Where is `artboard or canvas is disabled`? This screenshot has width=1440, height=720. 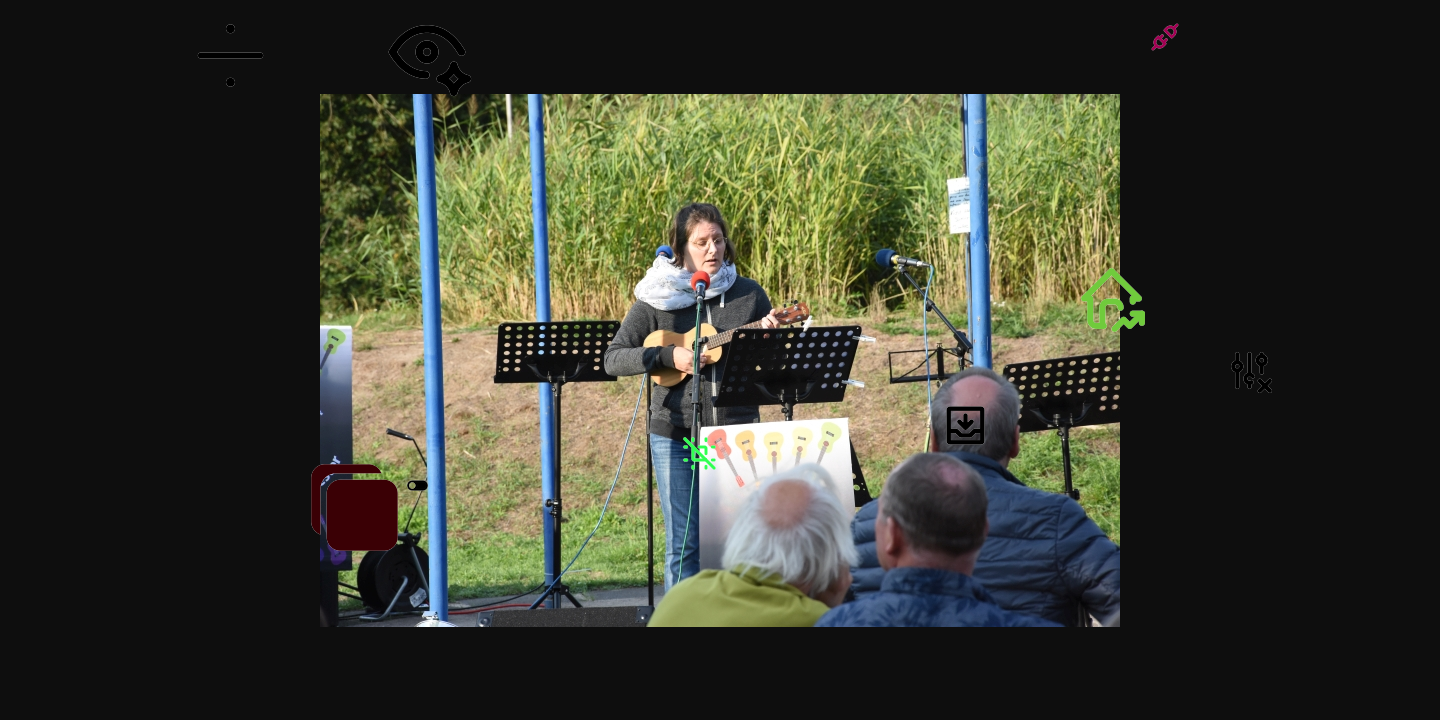 artboard or canvas is disabled is located at coordinates (699, 453).